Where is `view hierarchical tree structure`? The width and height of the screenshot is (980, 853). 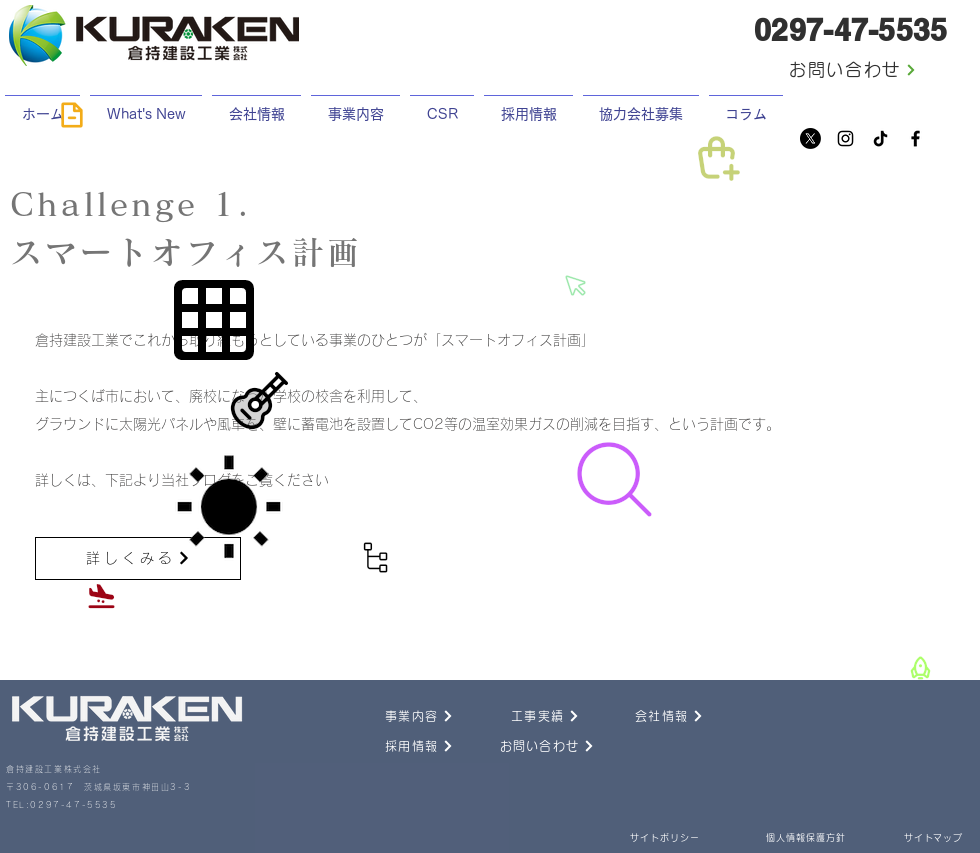 view hierarchical tree structure is located at coordinates (374, 557).